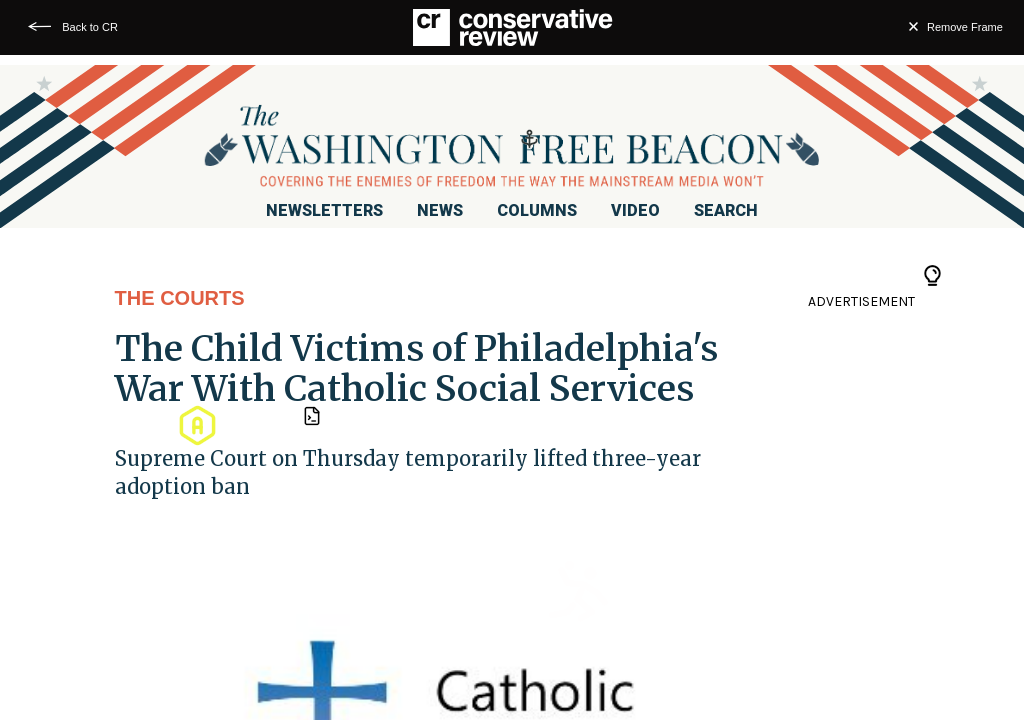 The width and height of the screenshot is (1024, 720). What do you see at coordinates (932, 275) in the screenshot?
I see `access tips or helpful suggestions` at bounding box center [932, 275].